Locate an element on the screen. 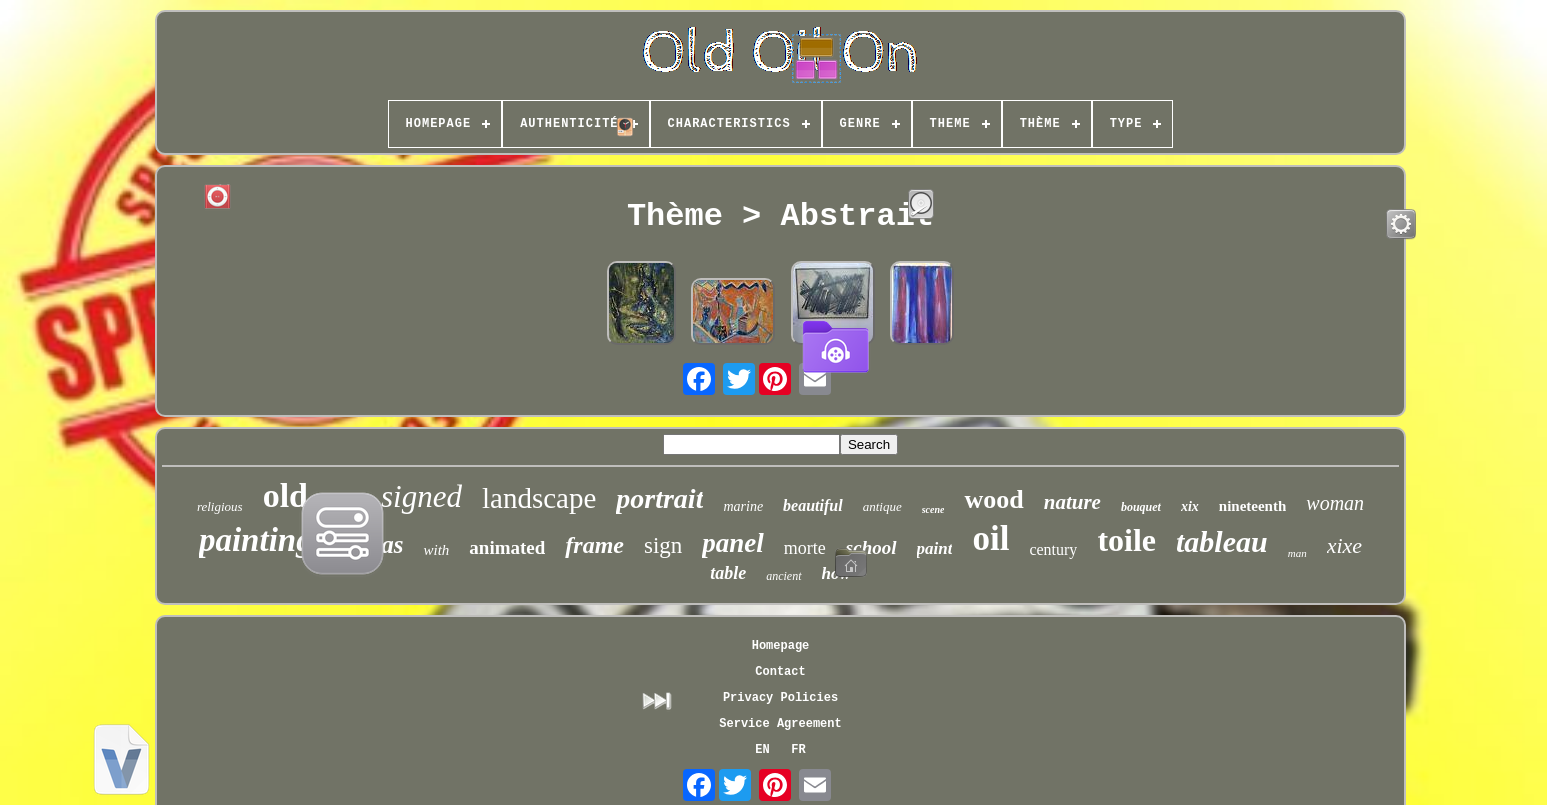 The width and height of the screenshot is (1547, 805). folder containing 4k video to mp3 converter files is located at coordinates (835, 348).